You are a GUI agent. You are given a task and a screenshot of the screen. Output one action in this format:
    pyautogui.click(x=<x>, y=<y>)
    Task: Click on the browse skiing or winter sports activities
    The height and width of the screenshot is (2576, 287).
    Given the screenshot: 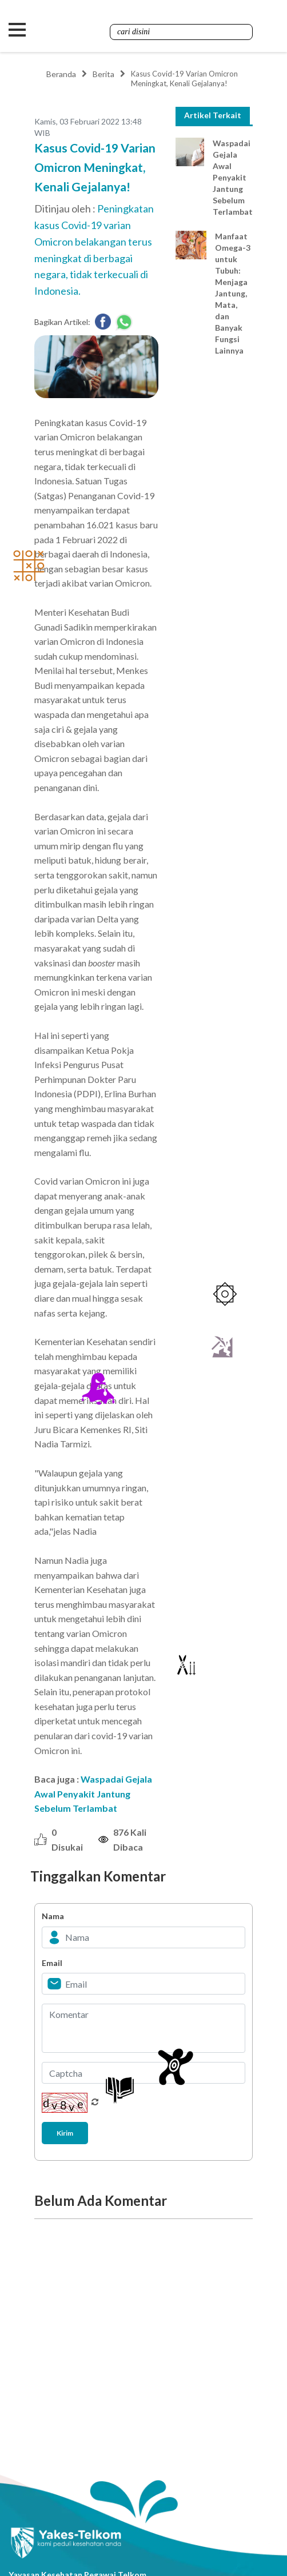 What is the action you would take?
    pyautogui.click(x=186, y=1665)
    